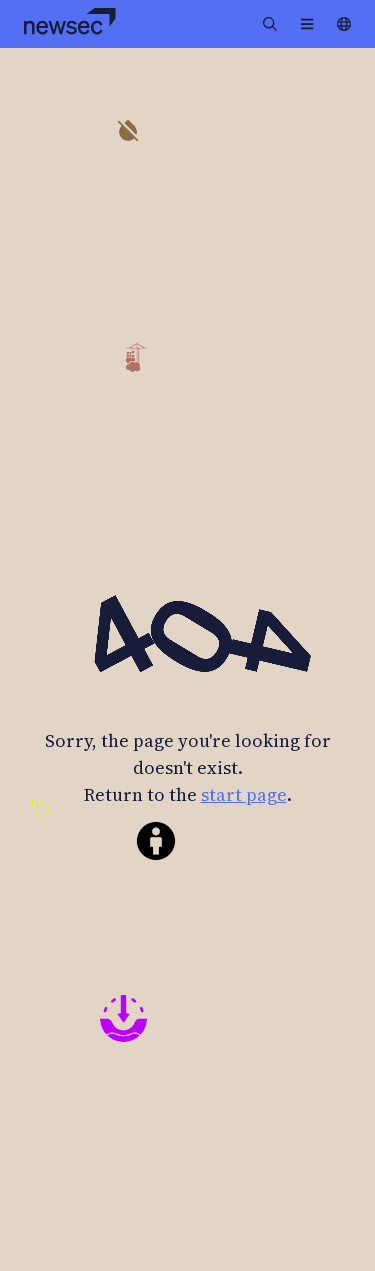 This screenshot has height=1271, width=375. I want to click on disable blur effect, so click(128, 131).